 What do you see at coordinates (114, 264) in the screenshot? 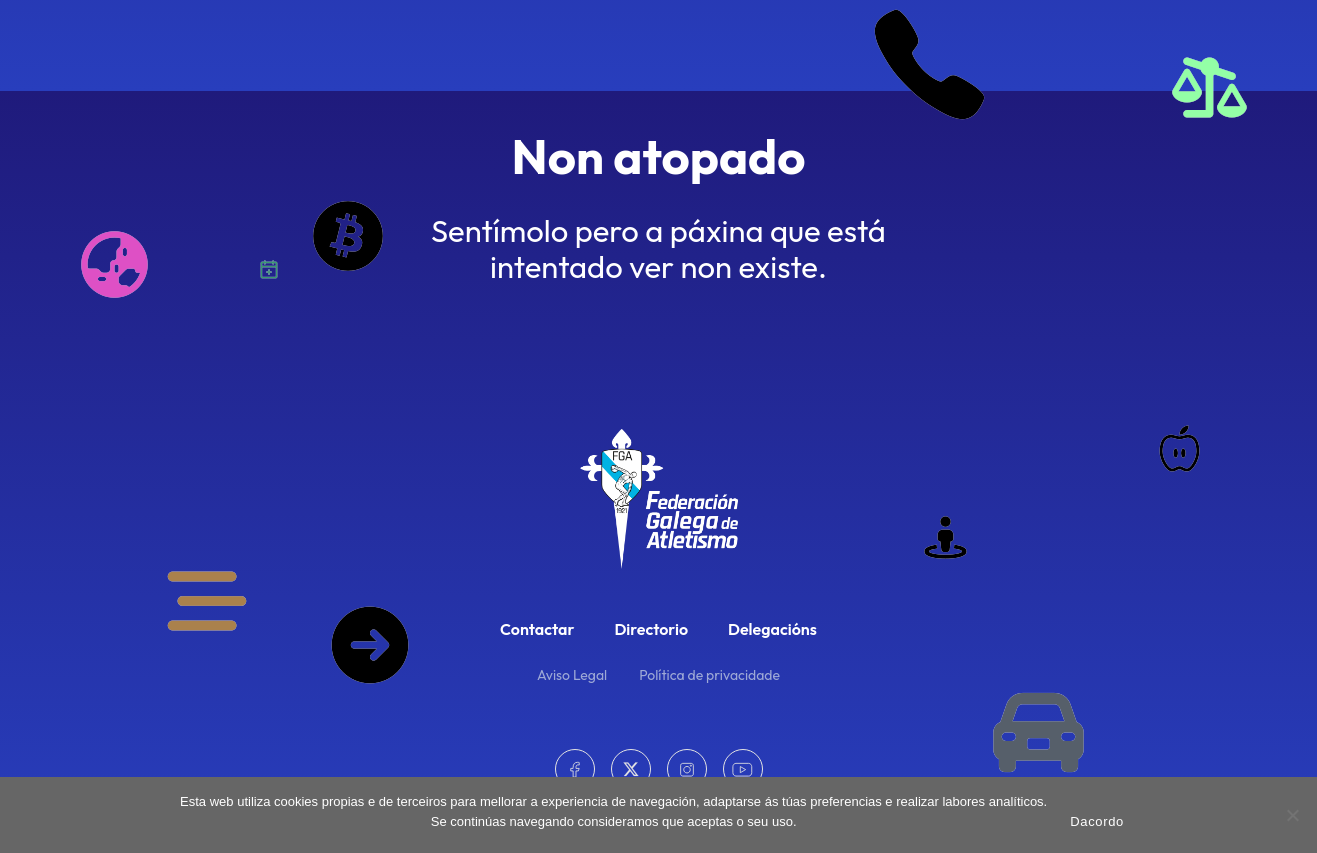
I see `switch to asia region settings` at bounding box center [114, 264].